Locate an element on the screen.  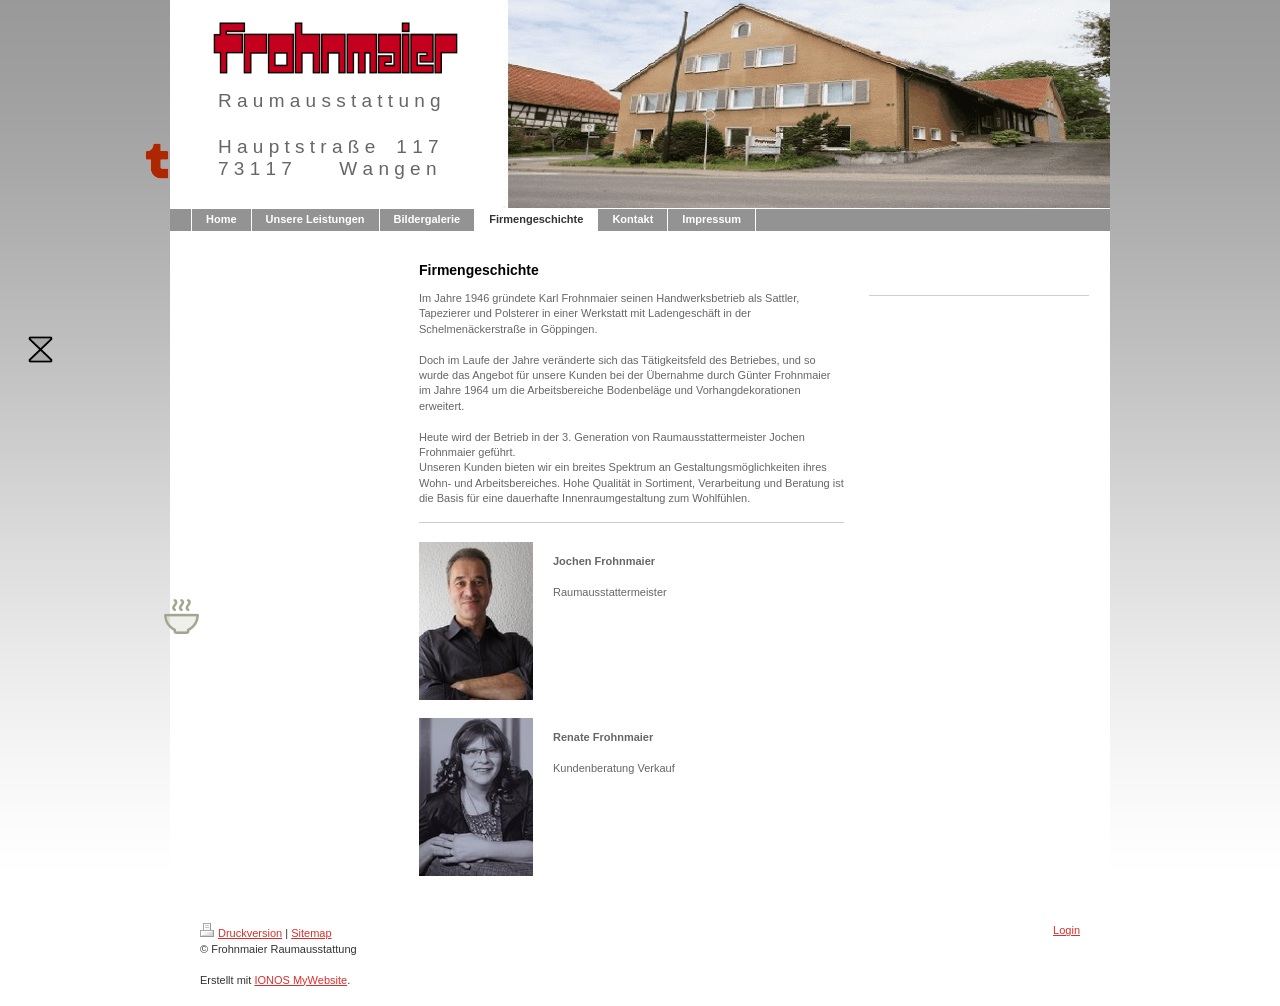
indicates hot food or meal options is located at coordinates (181, 616).